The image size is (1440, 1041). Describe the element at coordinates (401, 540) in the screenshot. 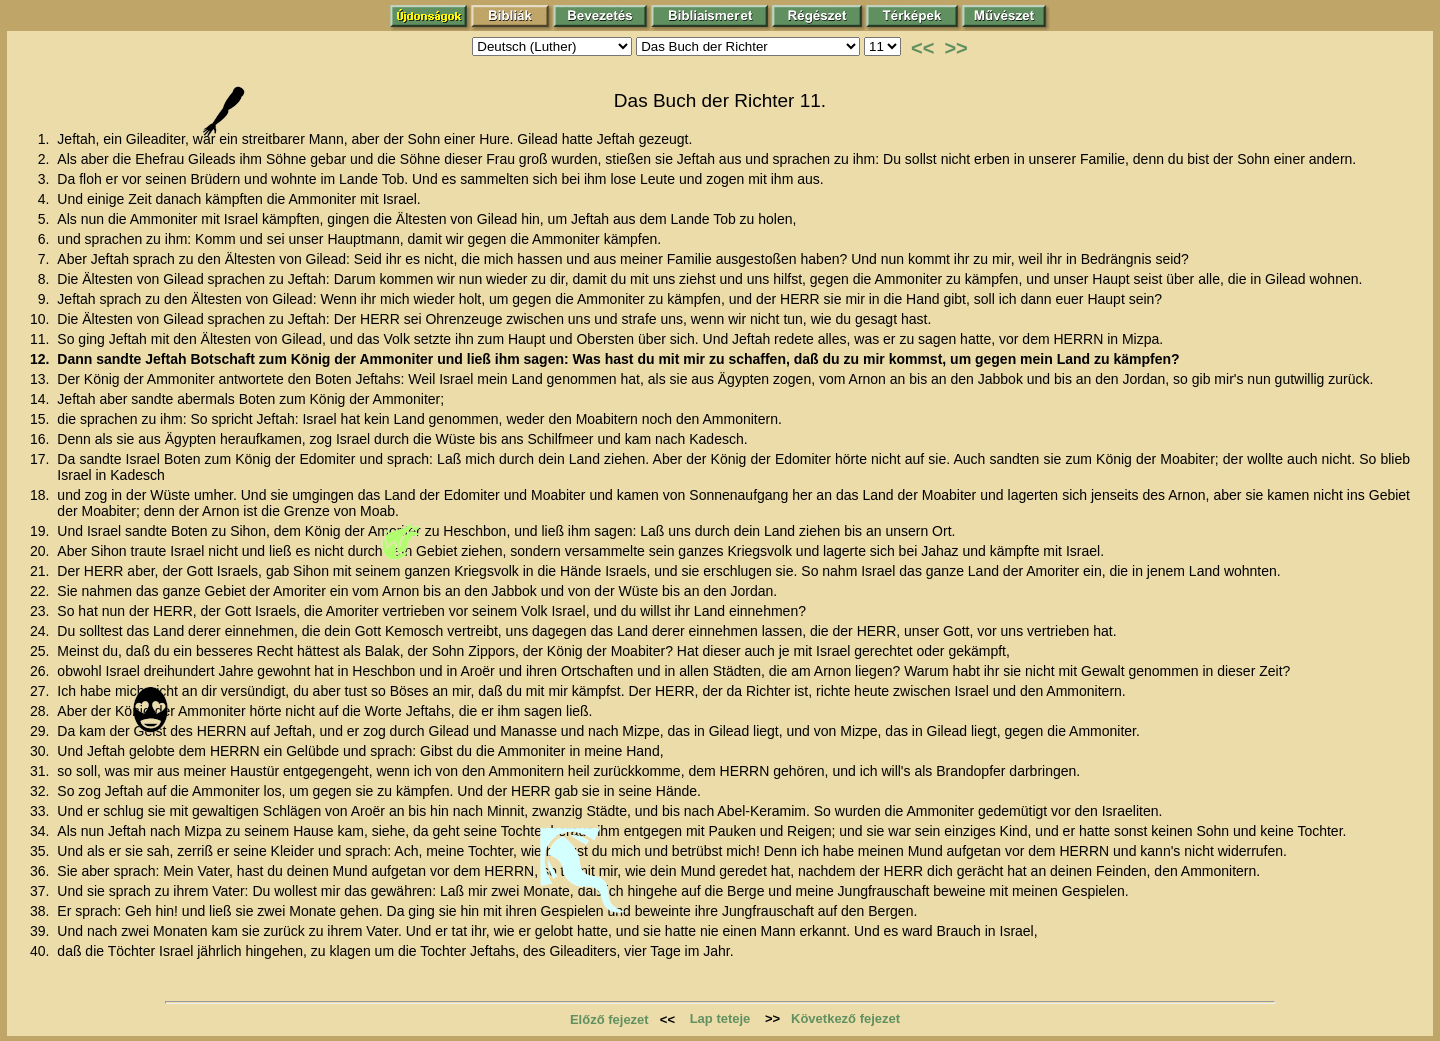

I see `indicates a new sprout or growth stage in a farming game` at that location.